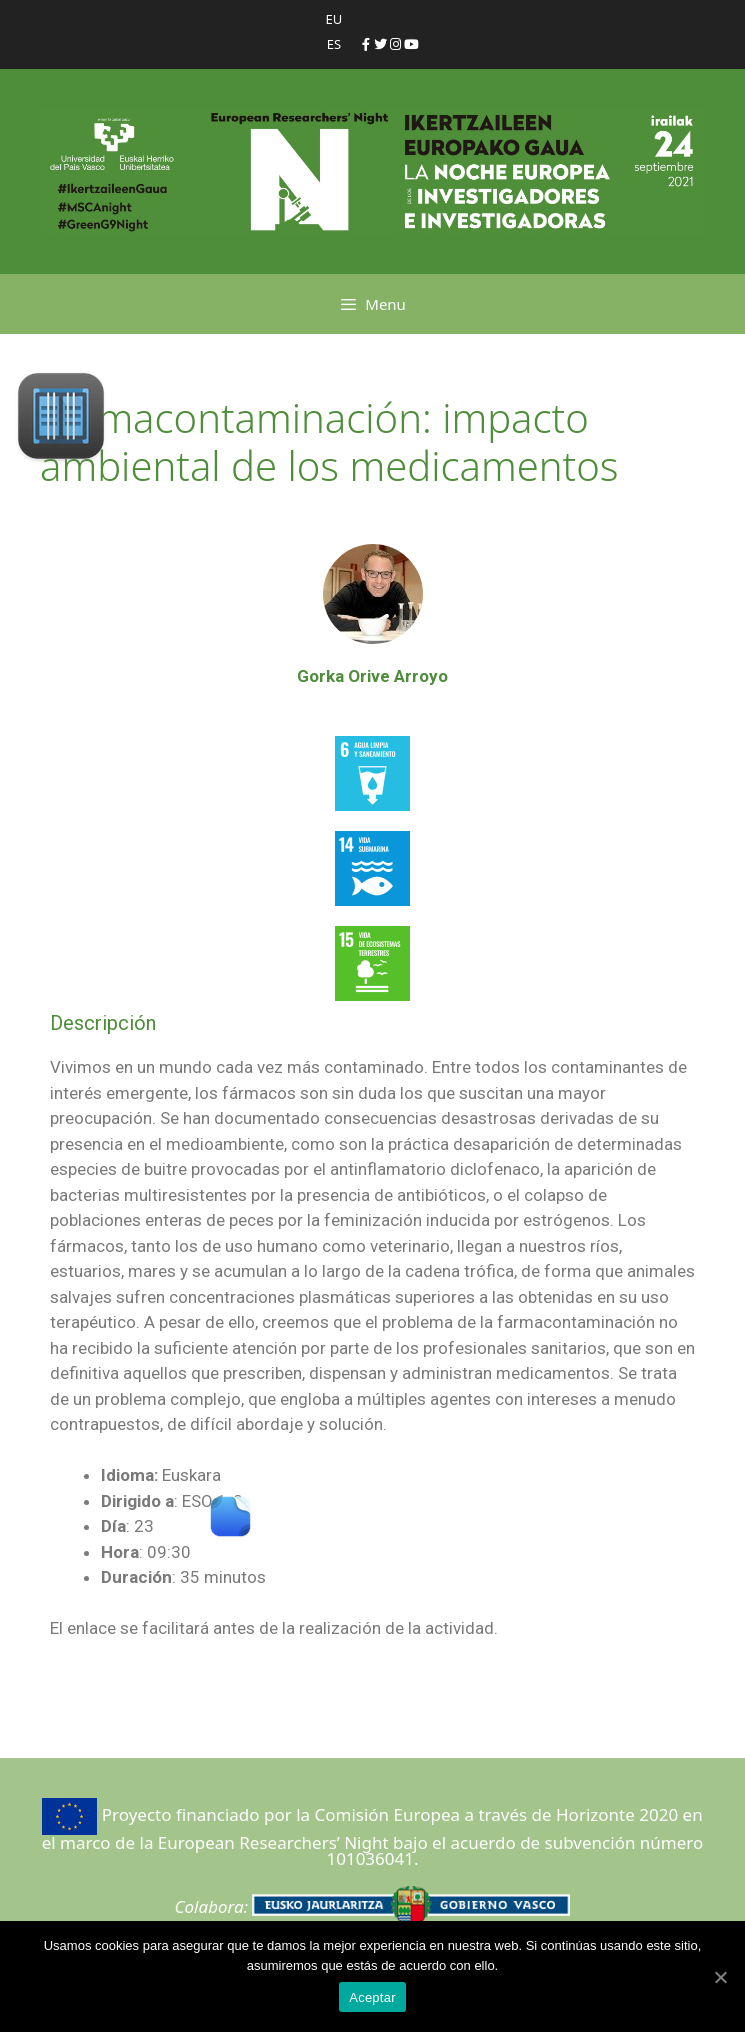  Describe the element at coordinates (61, 416) in the screenshot. I see `open virtualization container settings` at that location.